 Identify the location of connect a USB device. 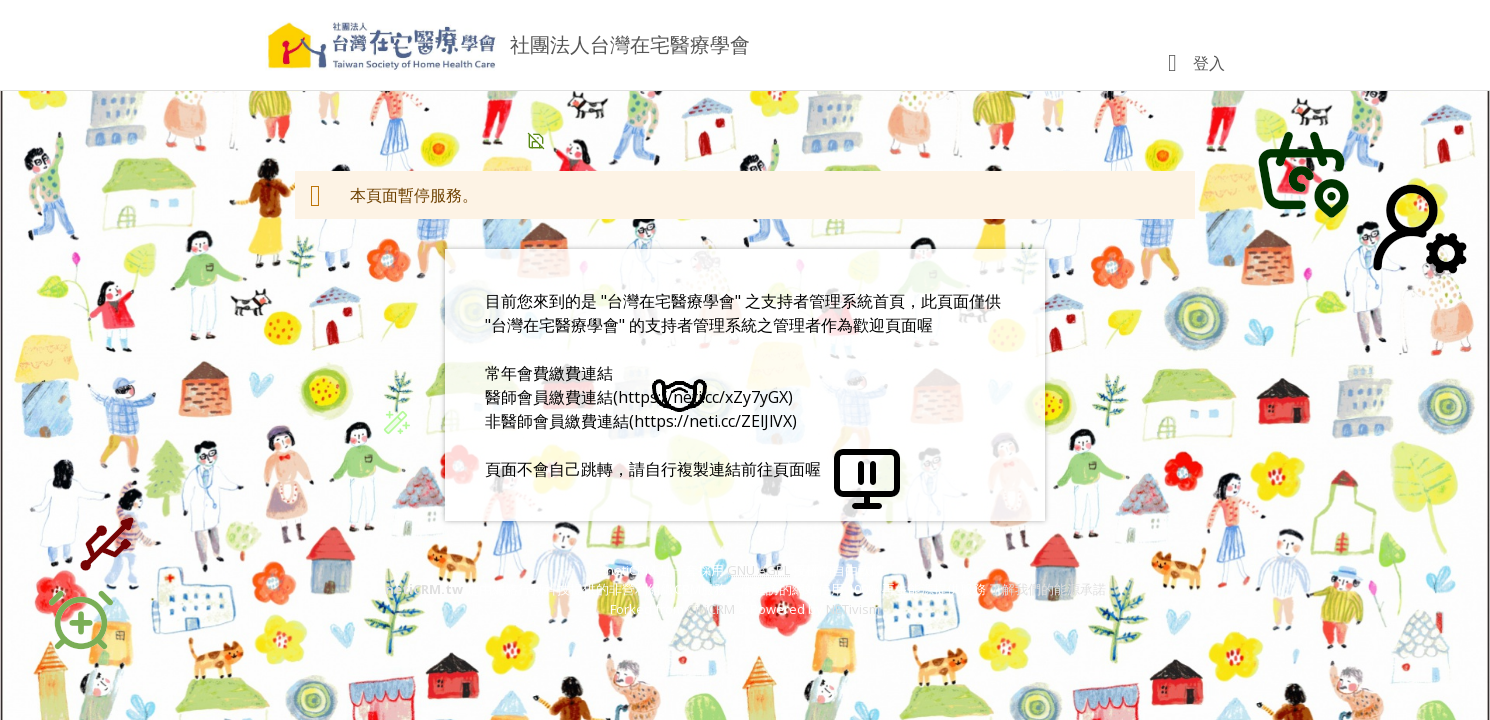
(107, 544).